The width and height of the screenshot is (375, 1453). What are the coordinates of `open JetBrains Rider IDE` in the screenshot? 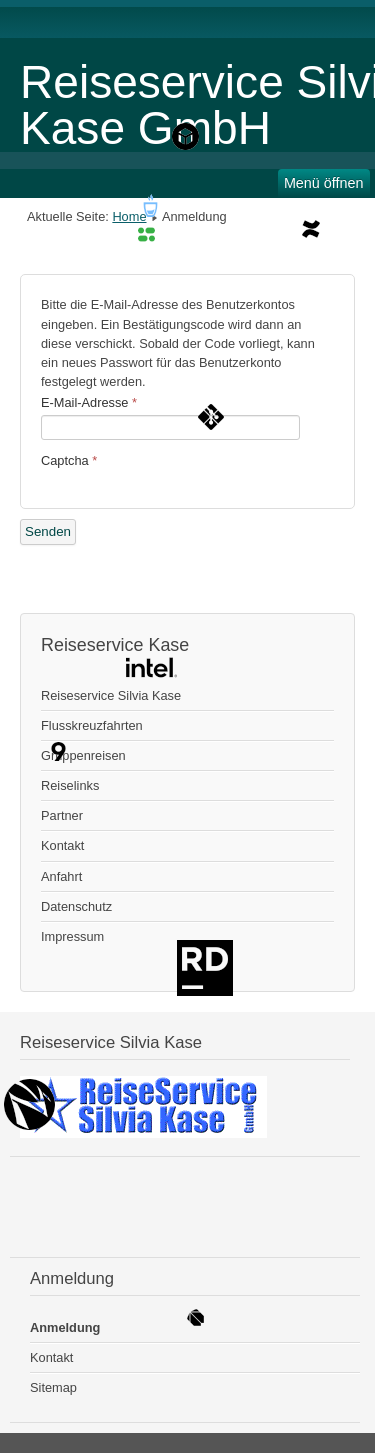 It's located at (205, 968).